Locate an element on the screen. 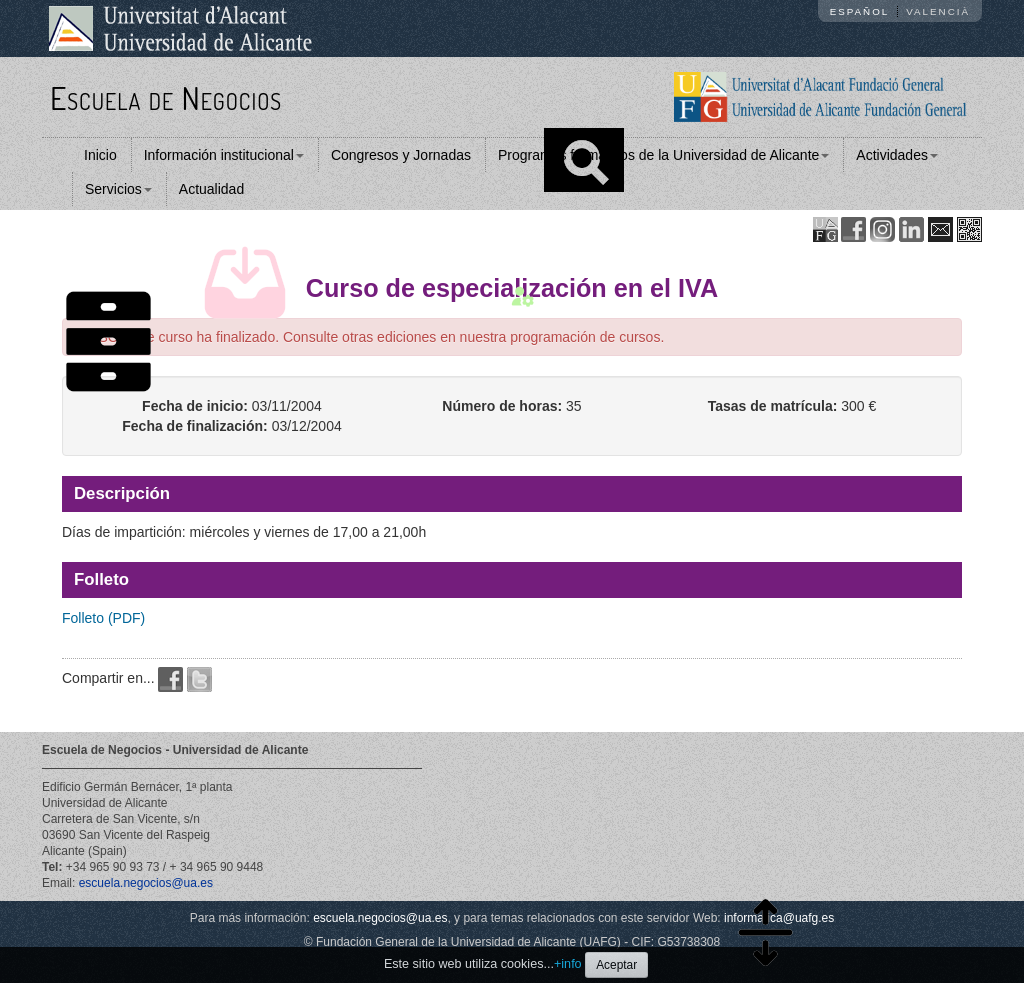  expand content vertically is located at coordinates (765, 932).